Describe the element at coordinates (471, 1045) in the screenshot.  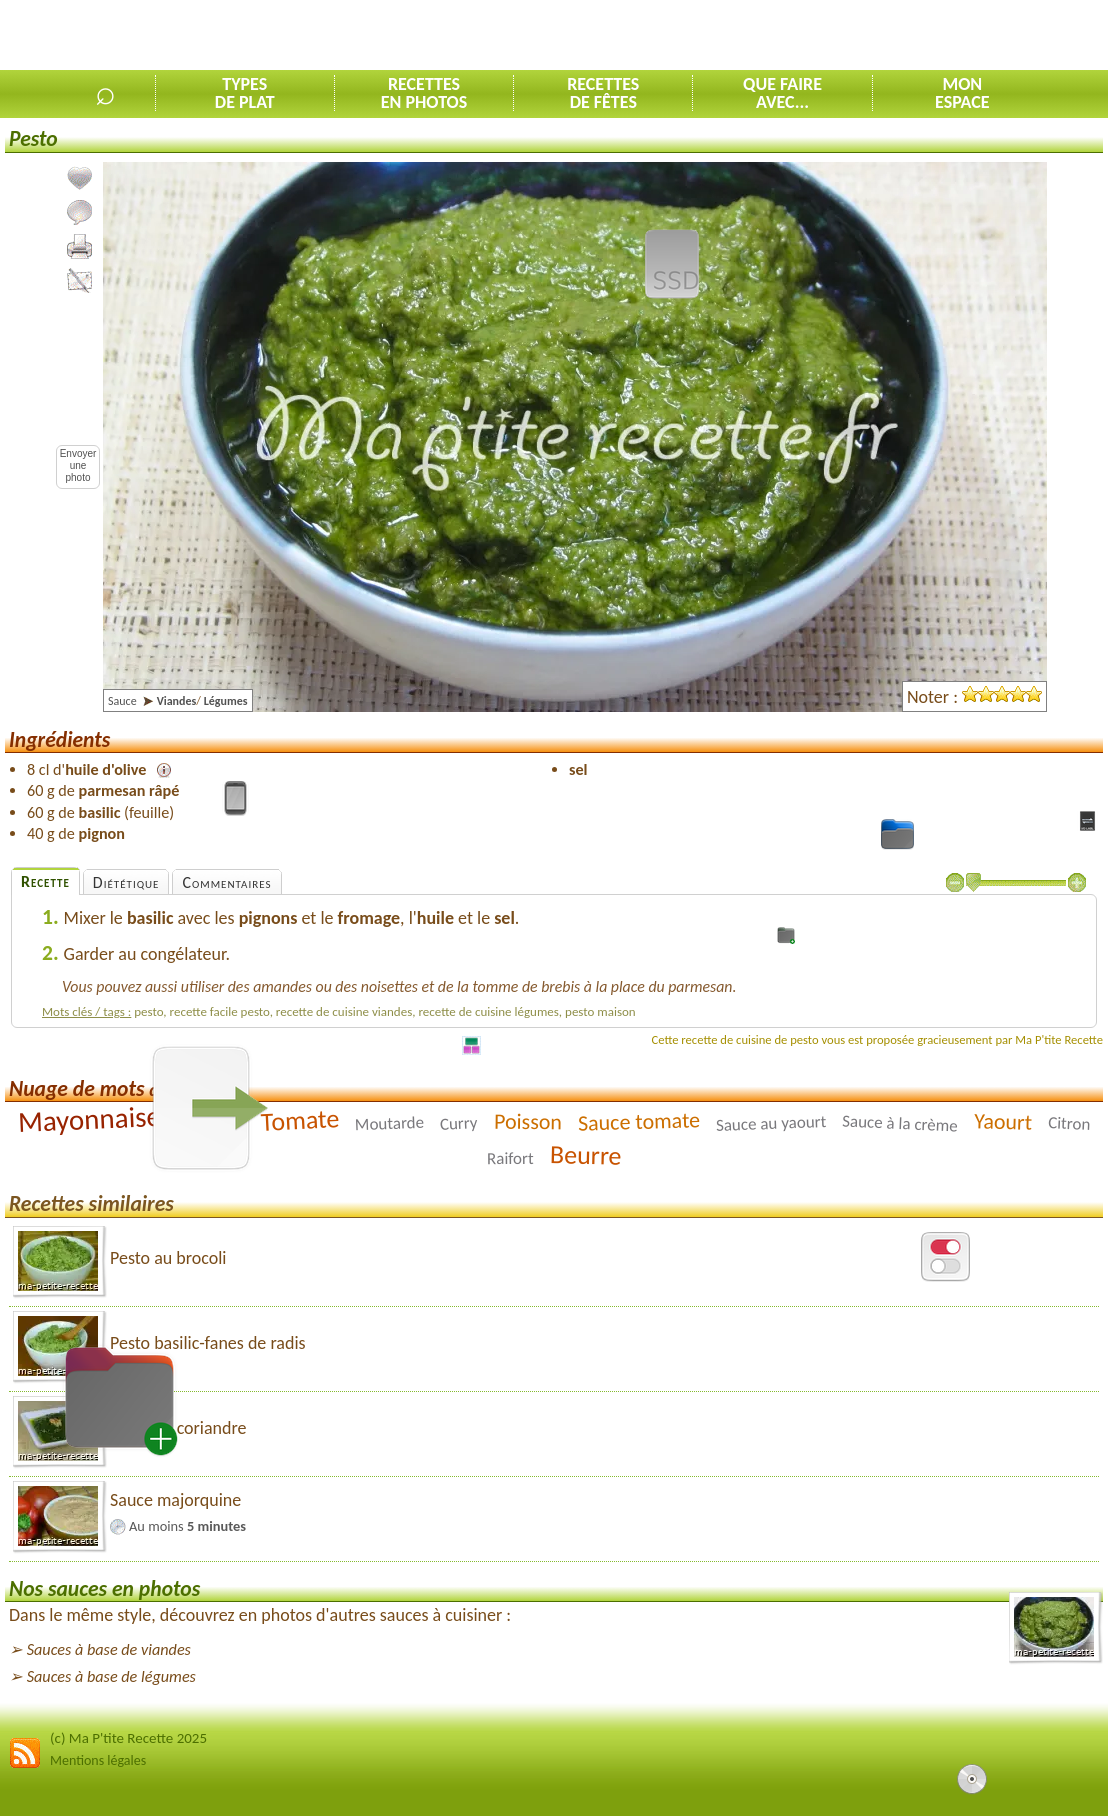
I see `select all items in the current view` at that location.